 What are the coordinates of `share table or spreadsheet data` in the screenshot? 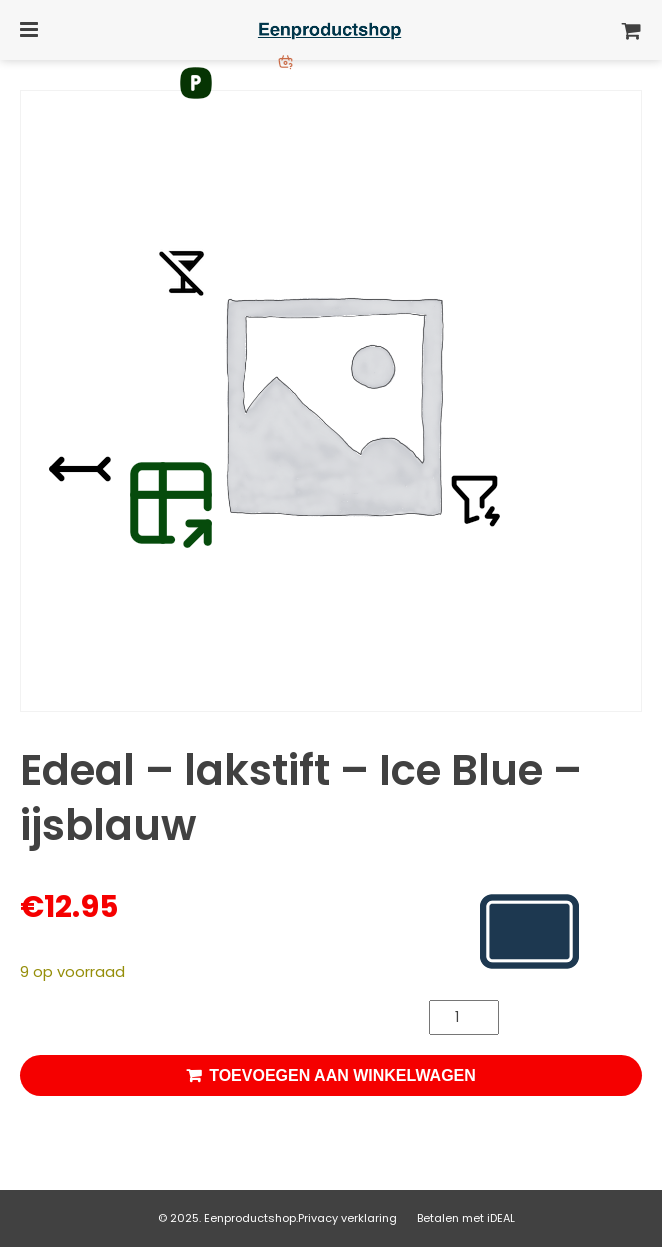 It's located at (171, 503).